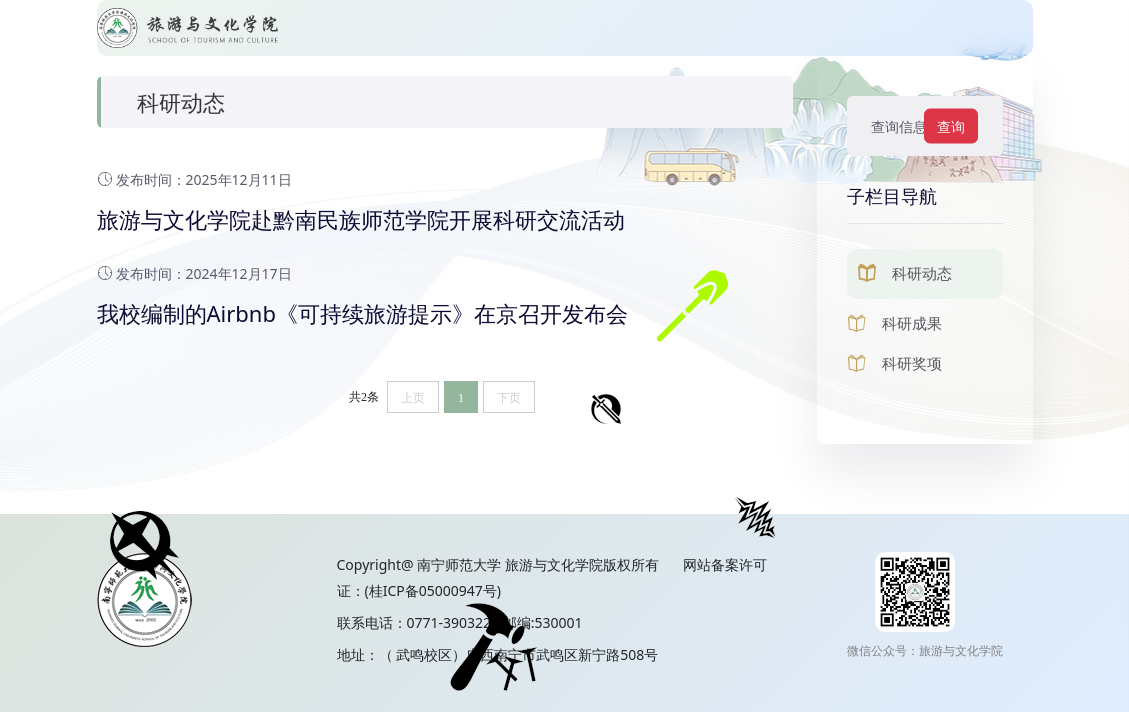 This screenshot has height=720, width=1129. I want to click on equip digging or excavation tool, so click(692, 307).